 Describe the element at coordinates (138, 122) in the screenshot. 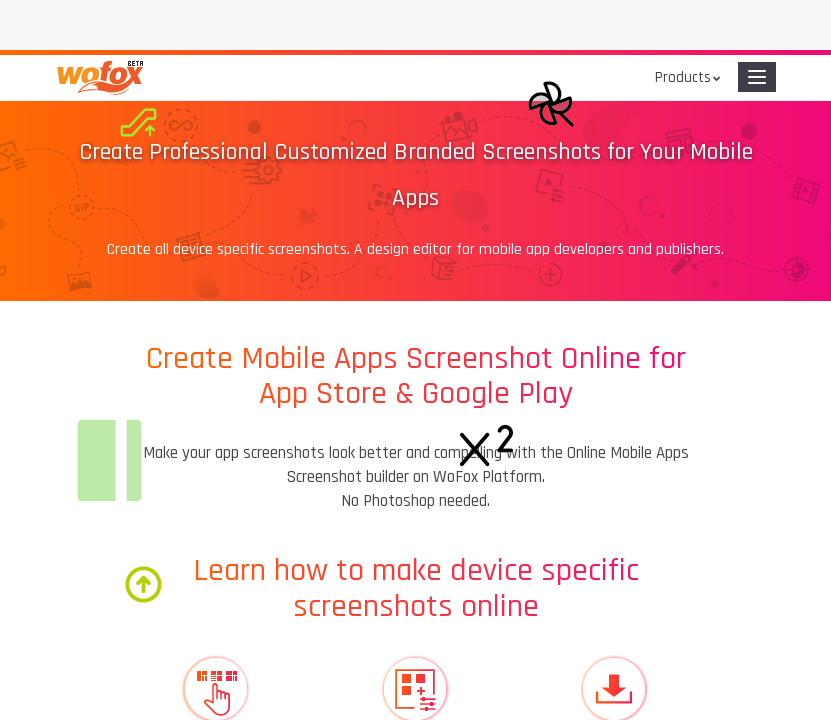

I see `indicates escalator going up` at that location.